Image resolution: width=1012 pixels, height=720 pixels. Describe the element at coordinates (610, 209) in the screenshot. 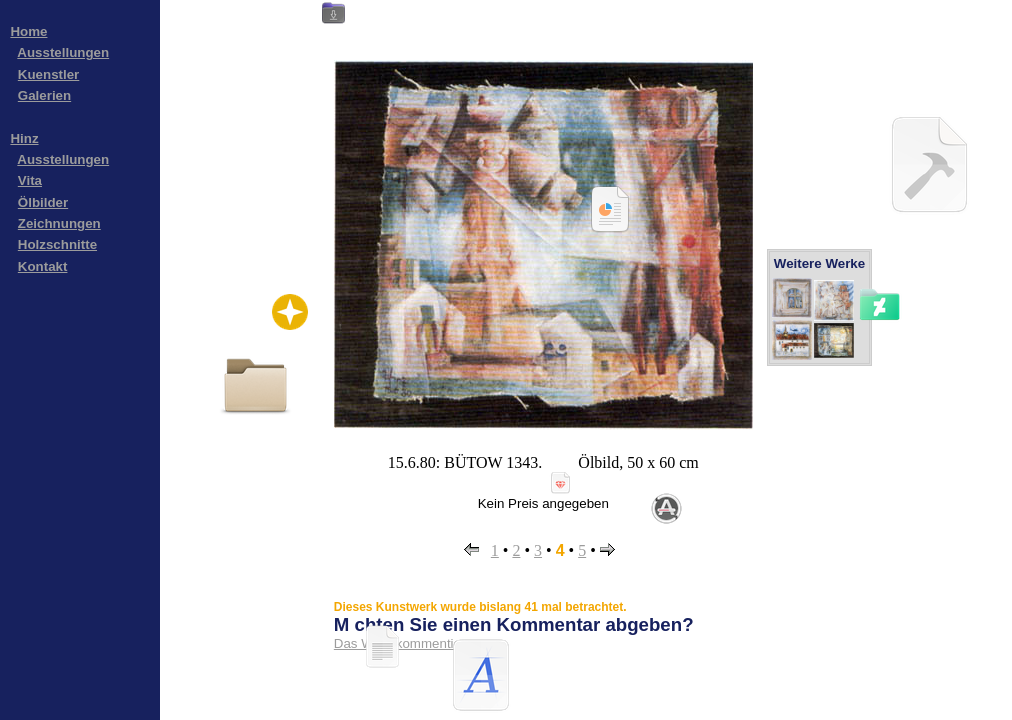

I see `open a presentation file` at that location.